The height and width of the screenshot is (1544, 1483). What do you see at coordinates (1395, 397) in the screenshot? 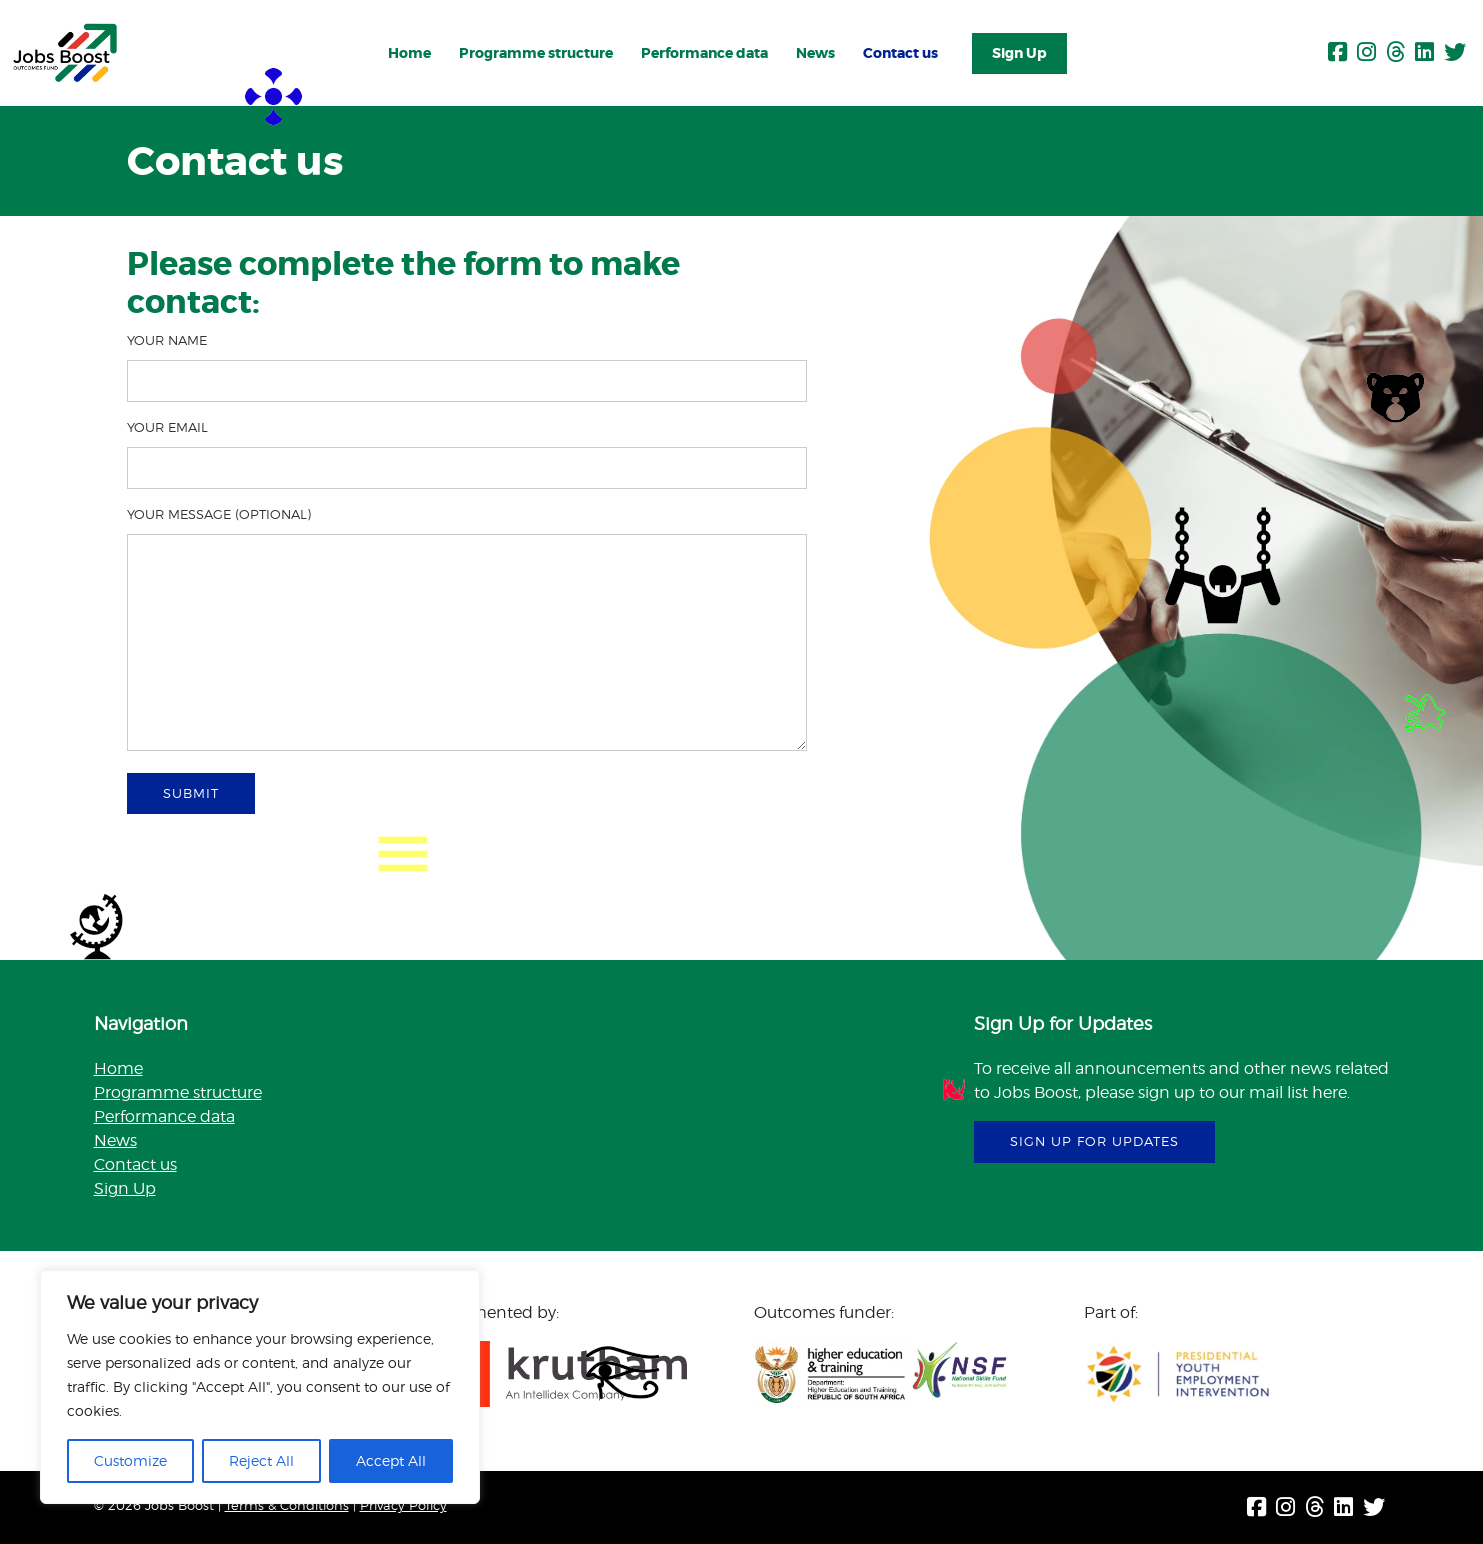
I see `represents a bear character or avatar in a game` at bounding box center [1395, 397].